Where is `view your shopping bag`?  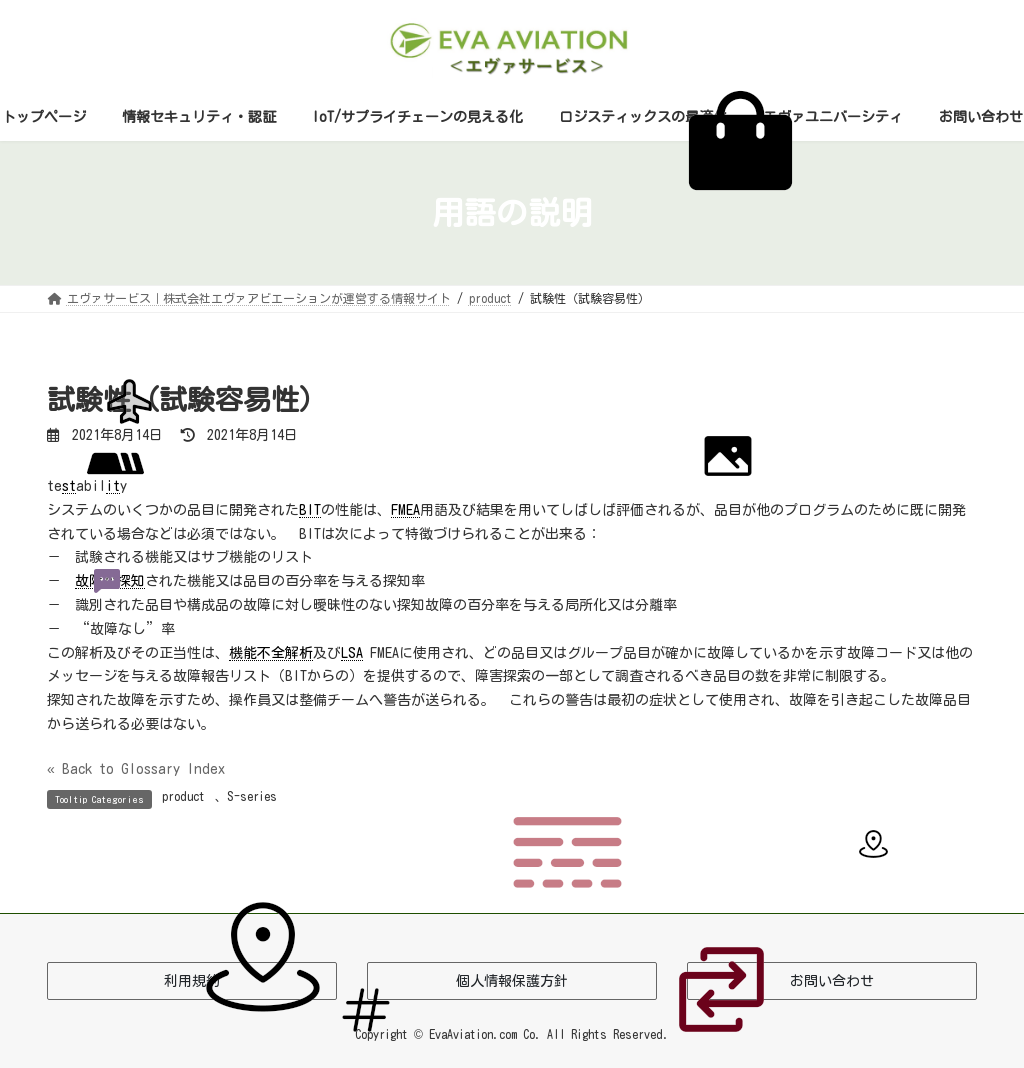
view your shopping bag is located at coordinates (740, 146).